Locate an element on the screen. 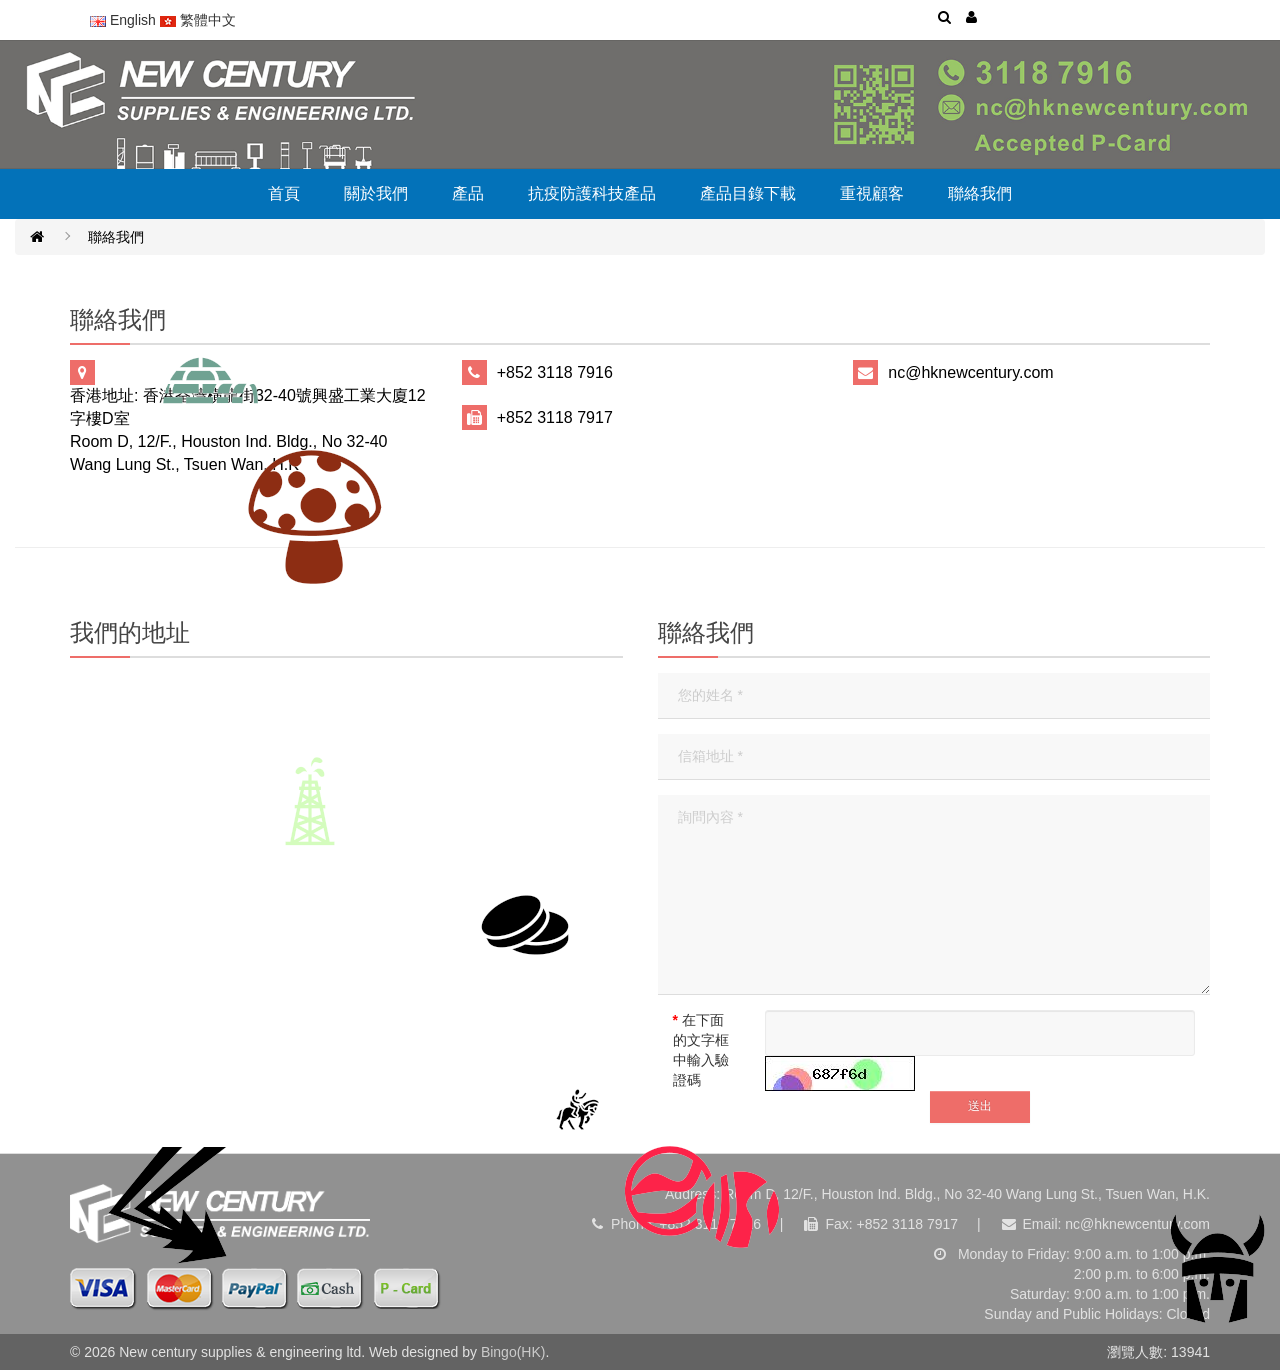 The width and height of the screenshot is (1280, 1370). power-up or bonus item in a game is located at coordinates (315, 516).